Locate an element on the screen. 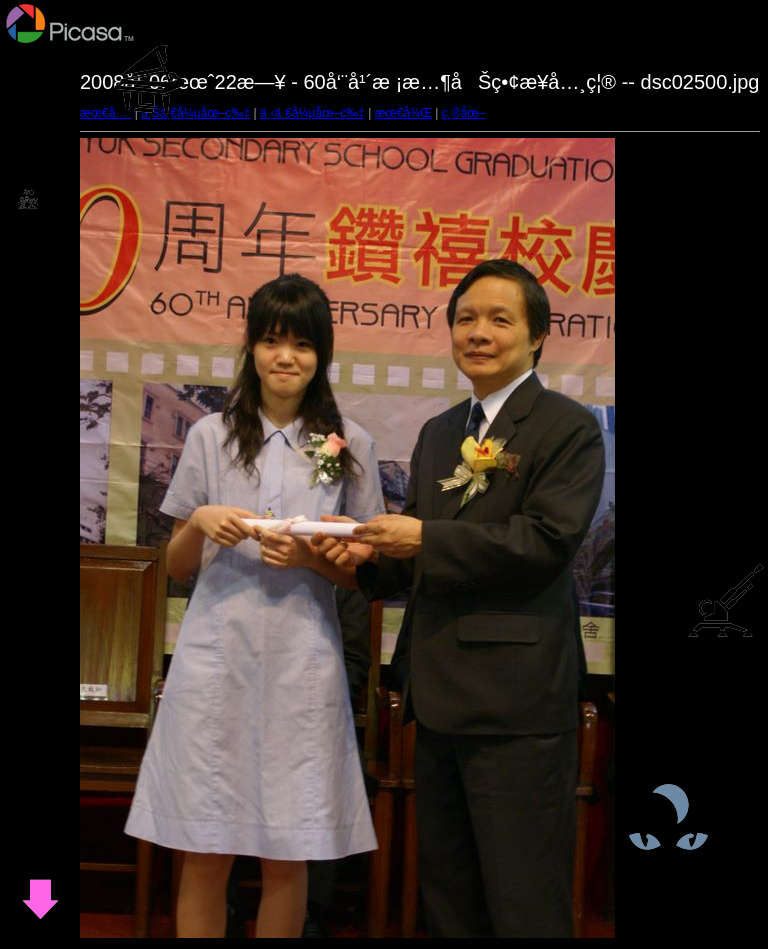 Image resolution: width=768 pixels, height=949 pixels. indicates a blocked or restricted area is located at coordinates (28, 199).